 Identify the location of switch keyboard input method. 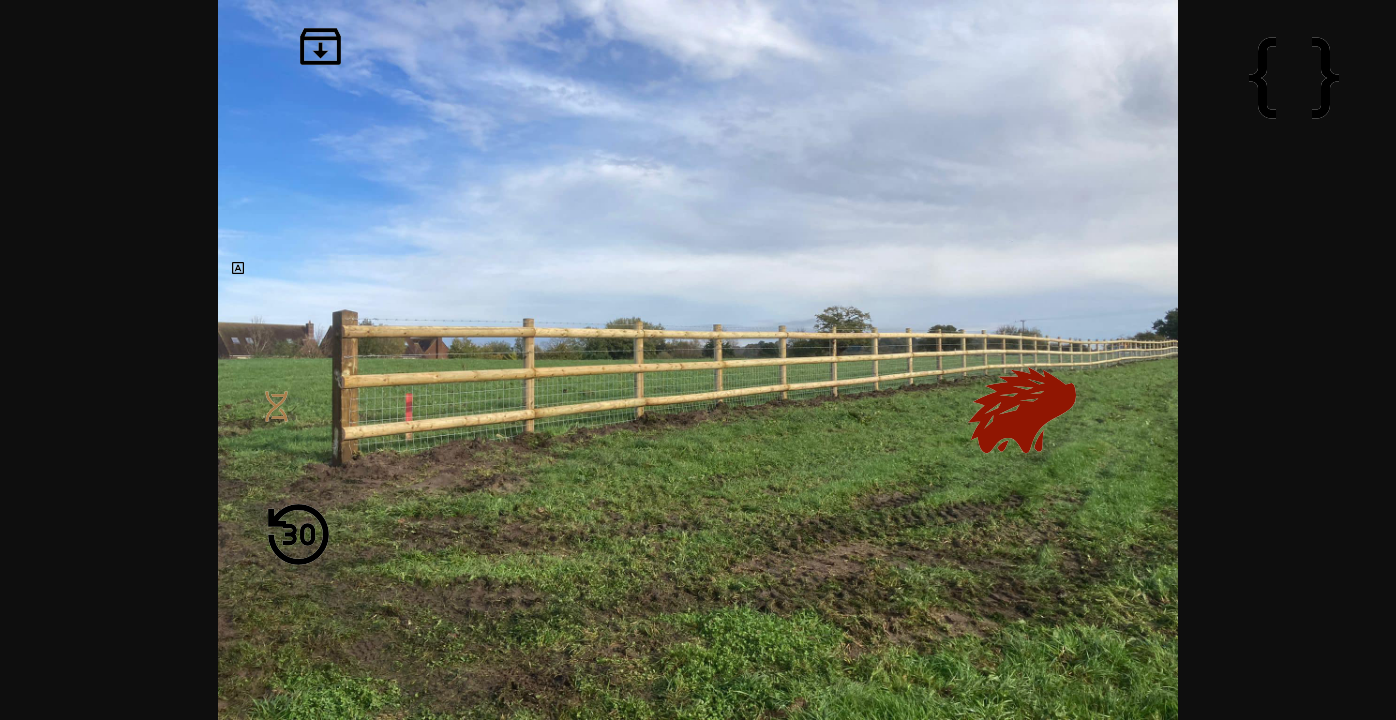
(238, 268).